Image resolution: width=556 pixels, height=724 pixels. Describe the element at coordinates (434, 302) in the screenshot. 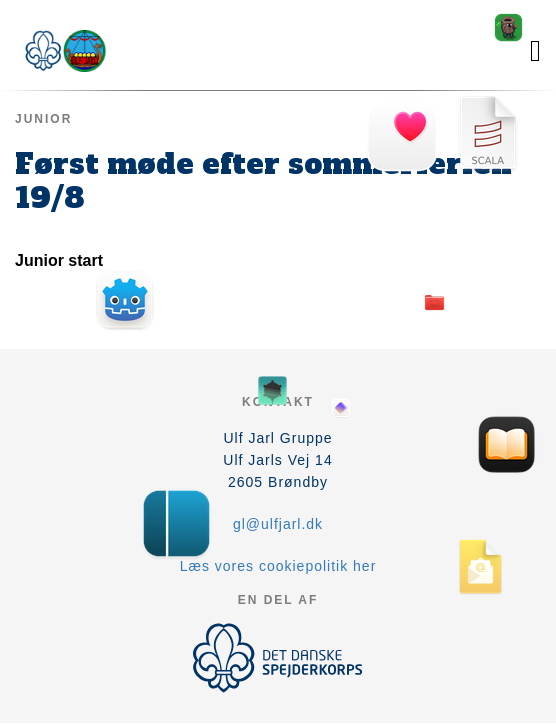

I see `open desktop folder` at that location.